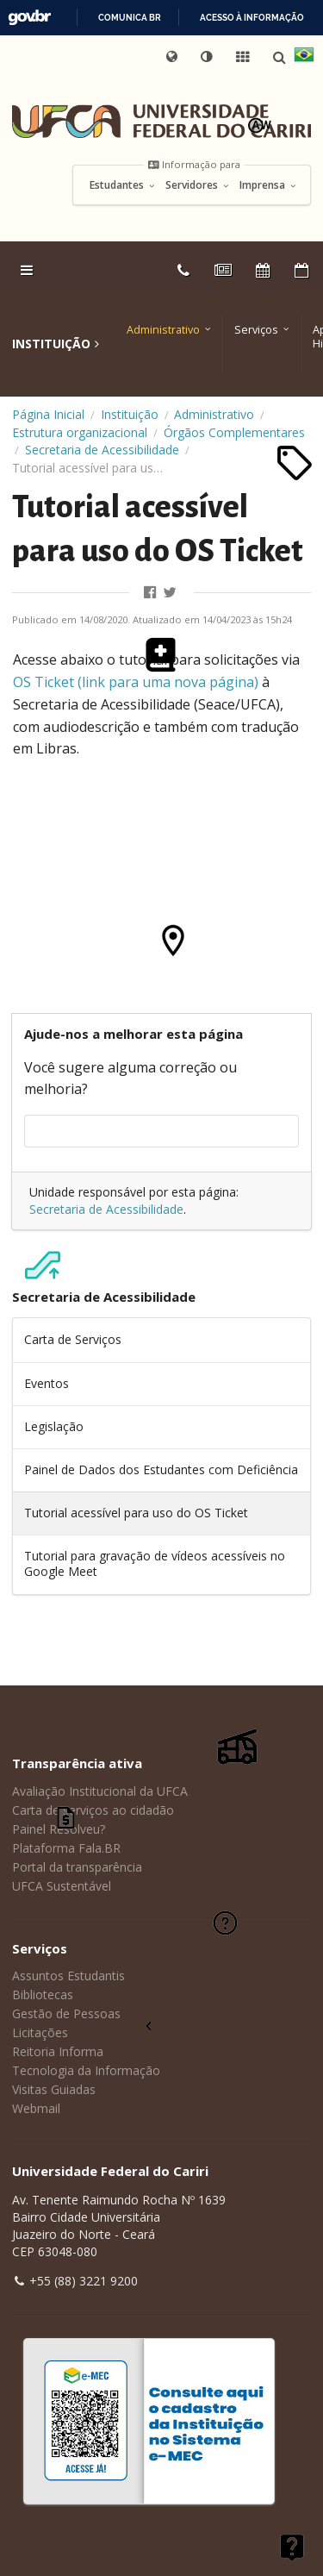 This screenshot has width=323, height=2576. Describe the element at coordinates (42, 1265) in the screenshot. I see `indicates escalator going up` at that location.